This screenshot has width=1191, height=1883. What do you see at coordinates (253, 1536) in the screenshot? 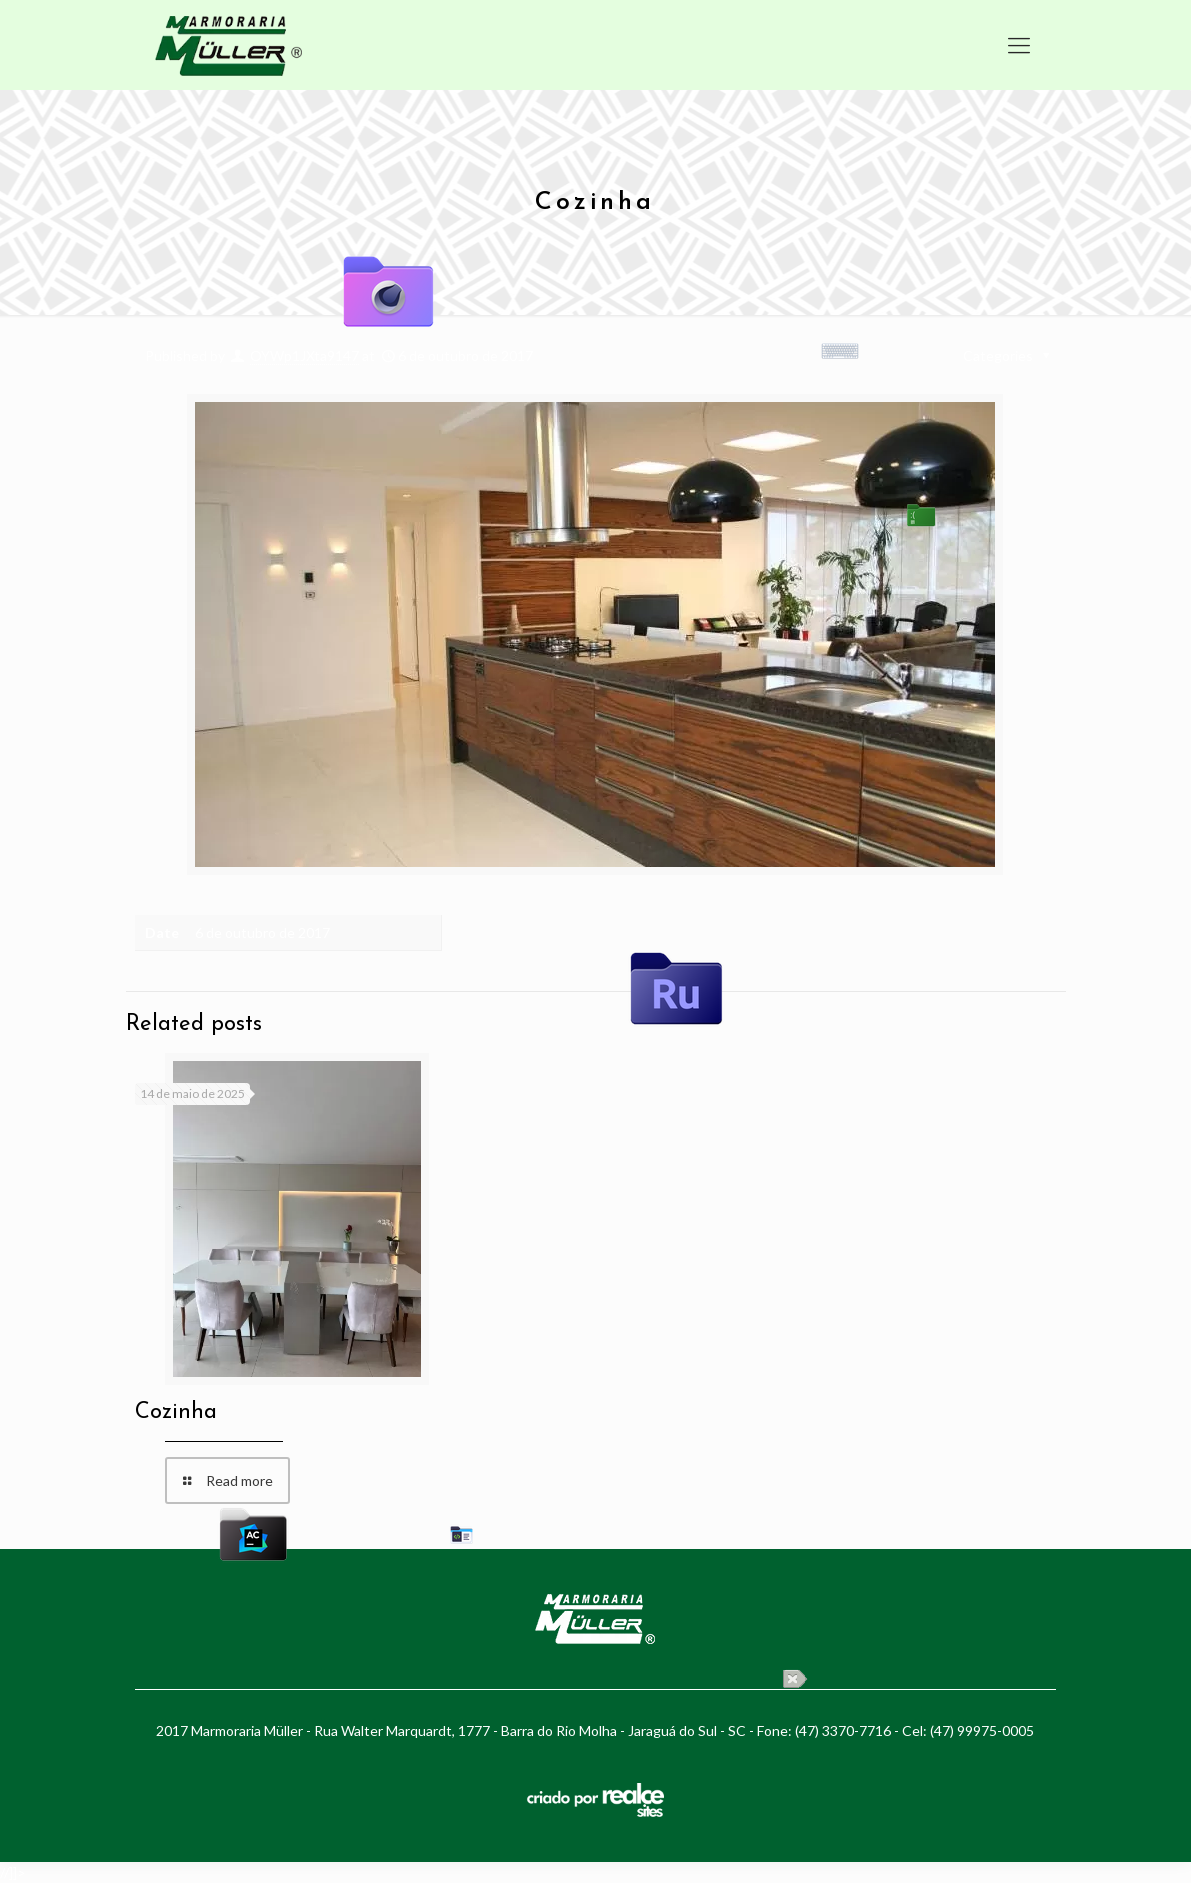
I see `open AppCode project folder` at bounding box center [253, 1536].